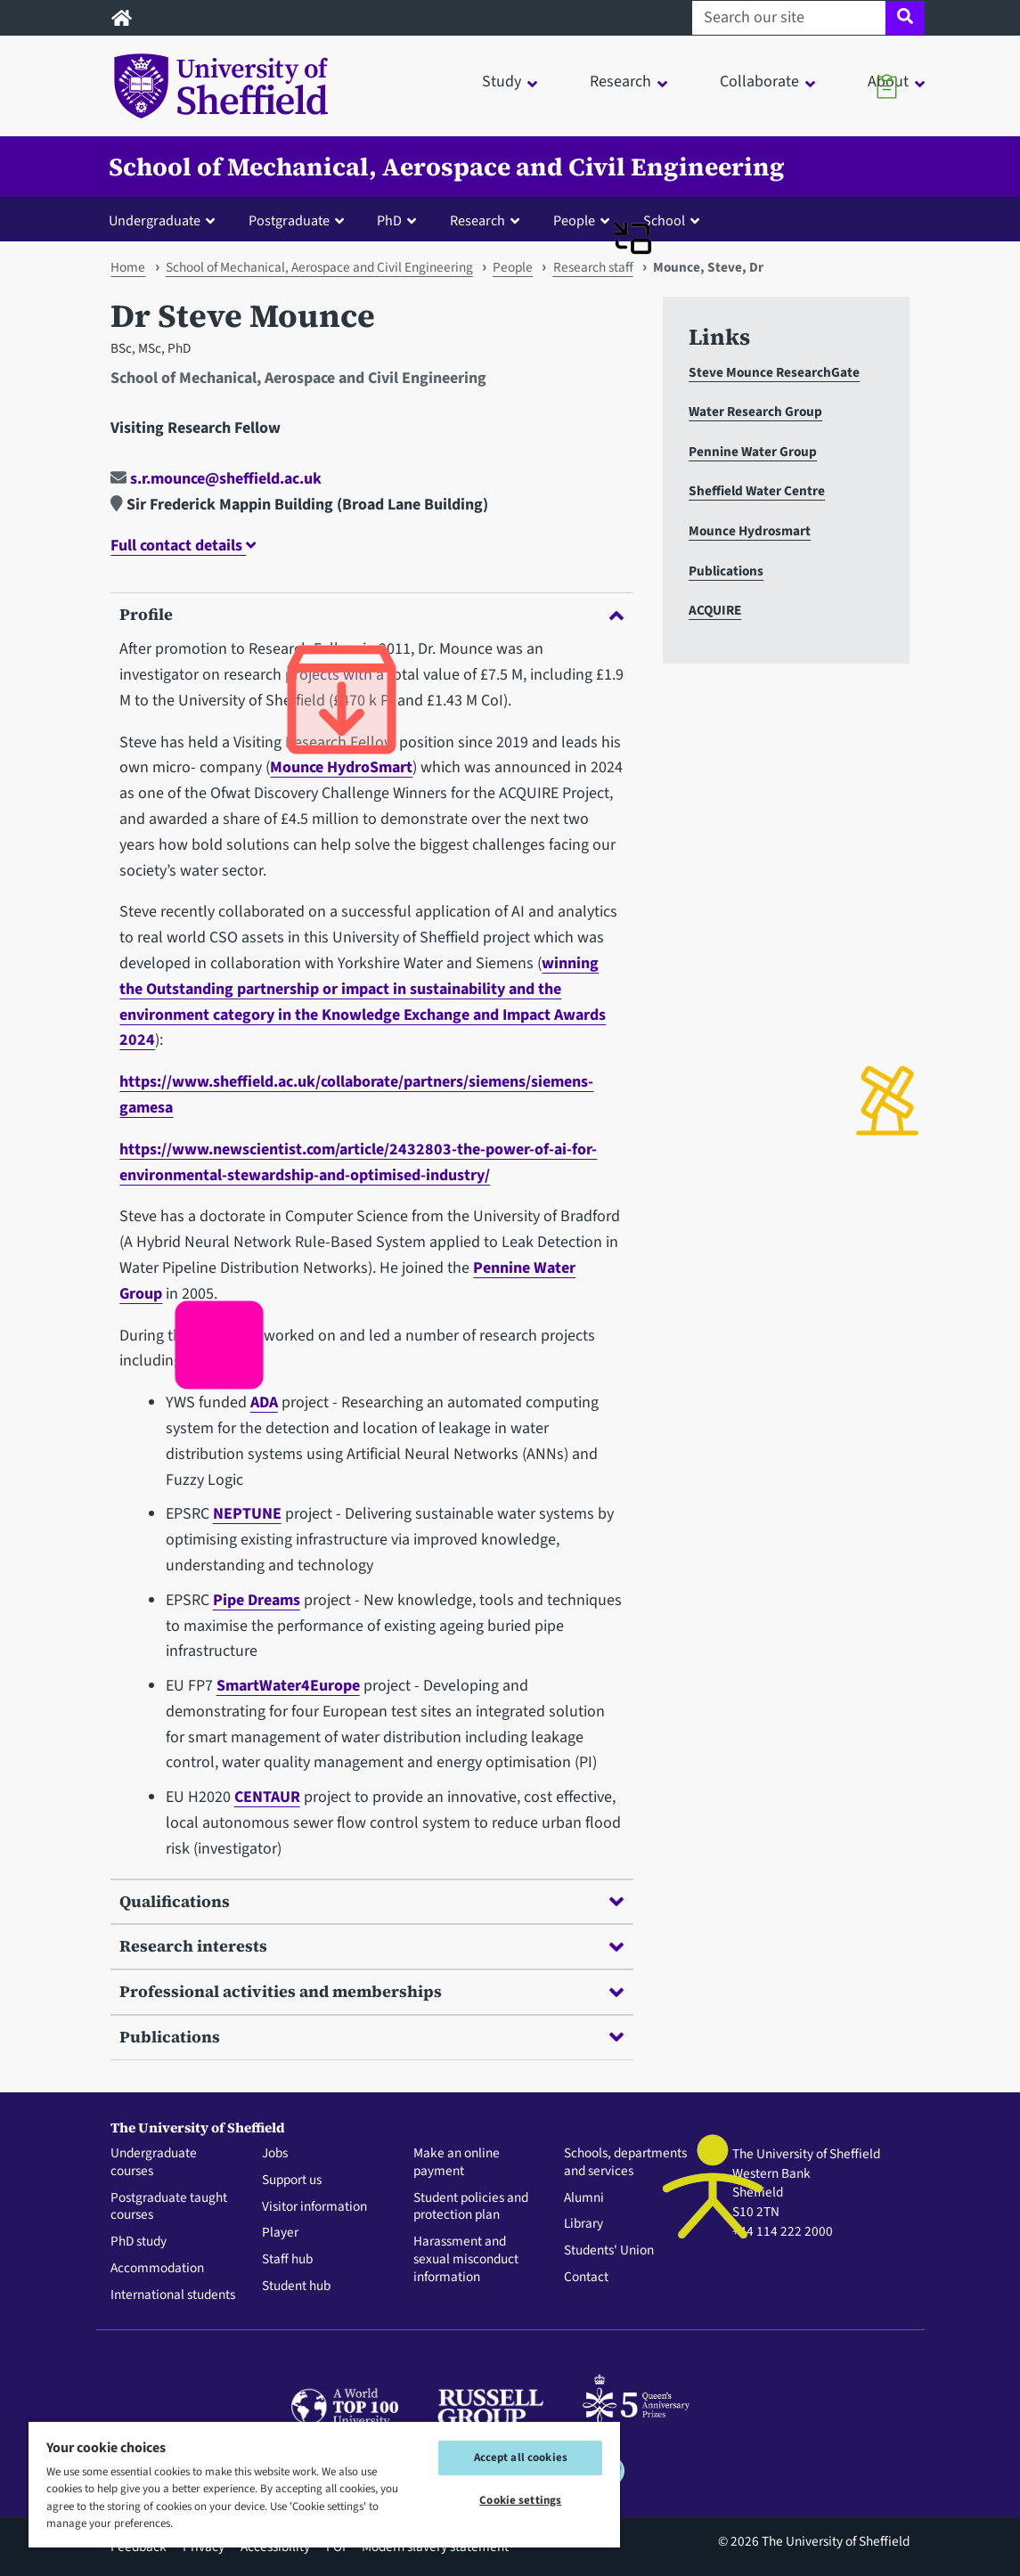  What do you see at coordinates (632, 237) in the screenshot?
I see `enable picture-in-picture mode` at bounding box center [632, 237].